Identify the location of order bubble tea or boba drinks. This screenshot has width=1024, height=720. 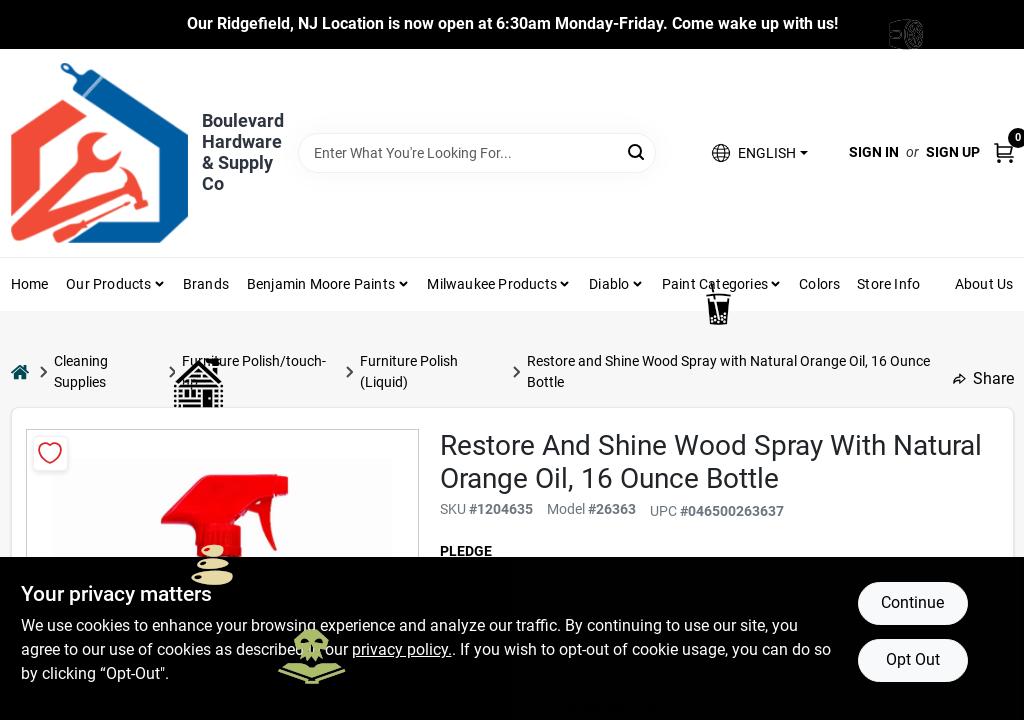
(718, 303).